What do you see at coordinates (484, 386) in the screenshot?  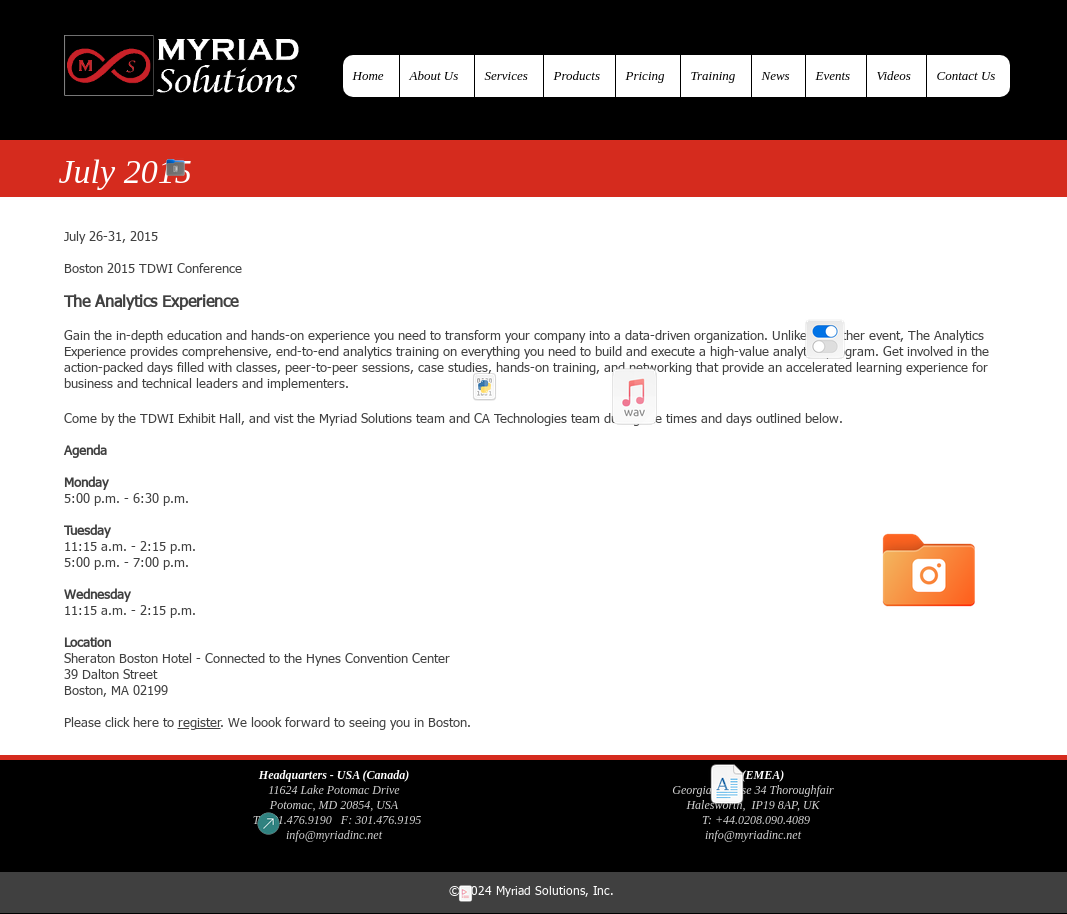 I see `python bytecode file (.pyc)` at bounding box center [484, 386].